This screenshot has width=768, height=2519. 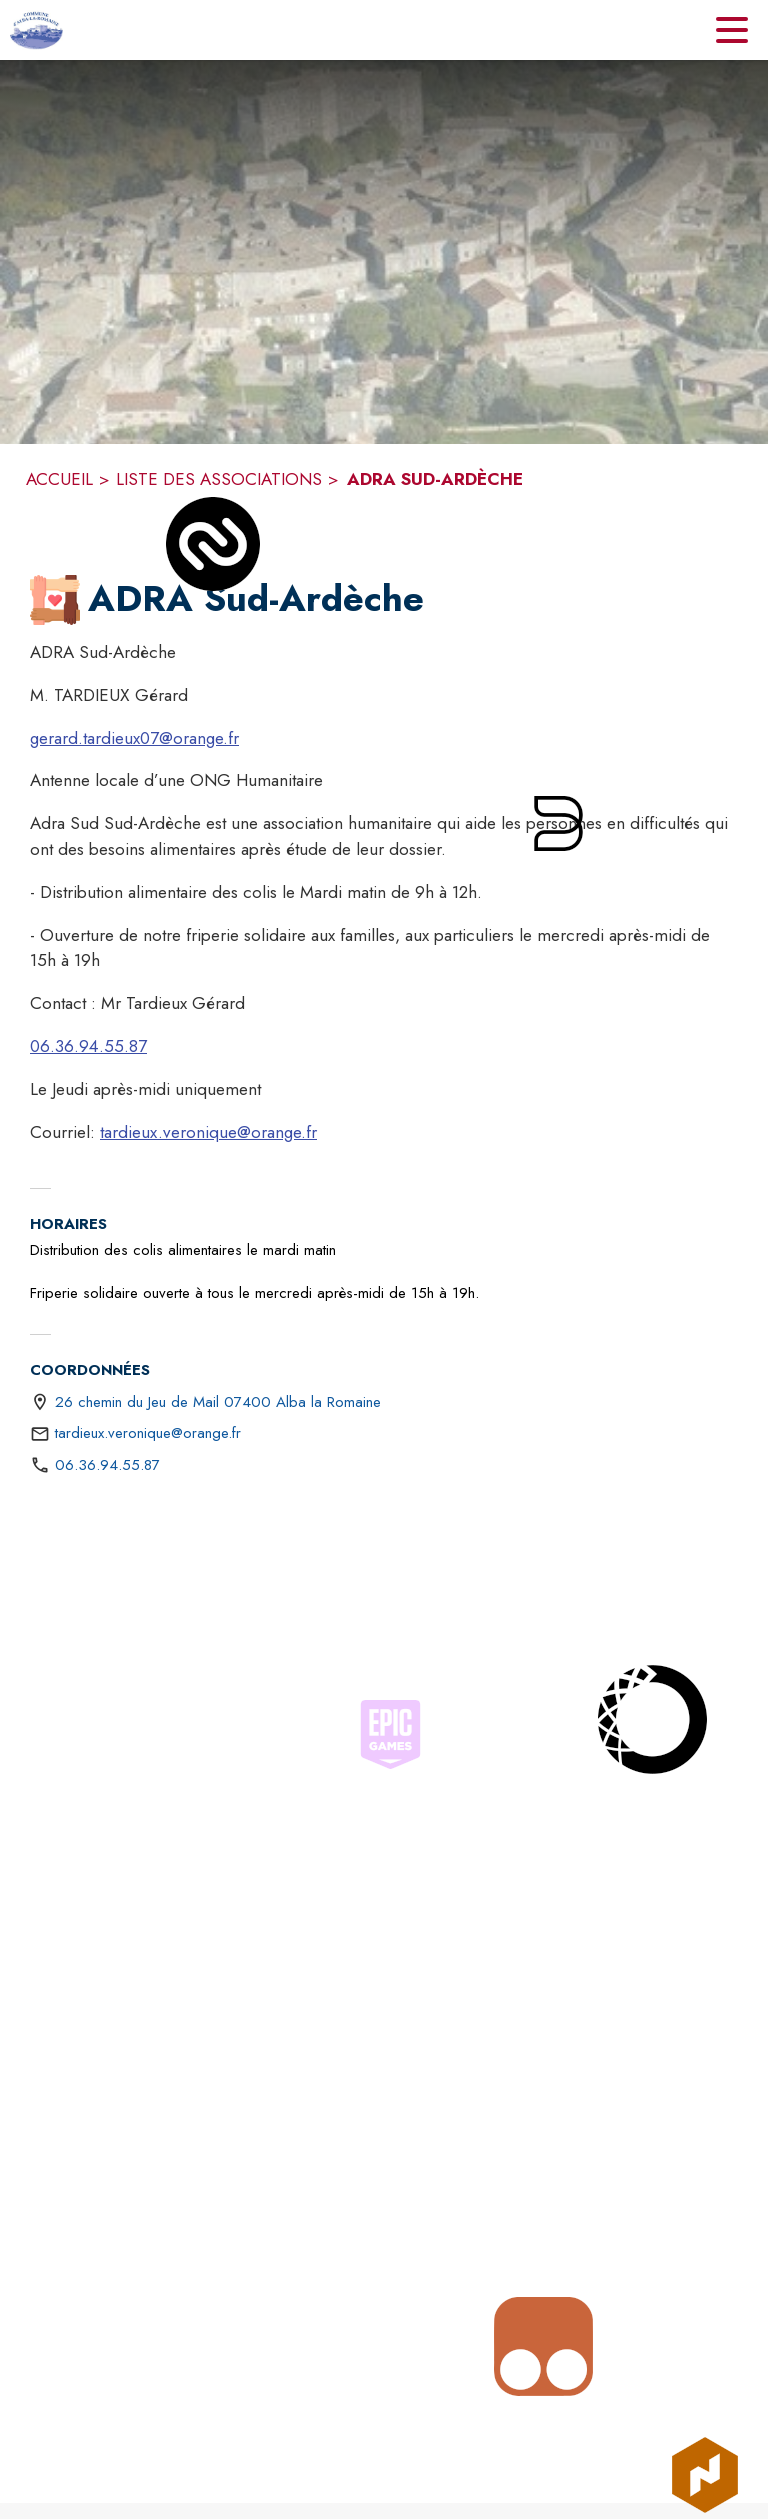 What do you see at coordinates (390, 1734) in the screenshot?
I see `open the Epic Games launcher` at bounding box center [390, 1734].